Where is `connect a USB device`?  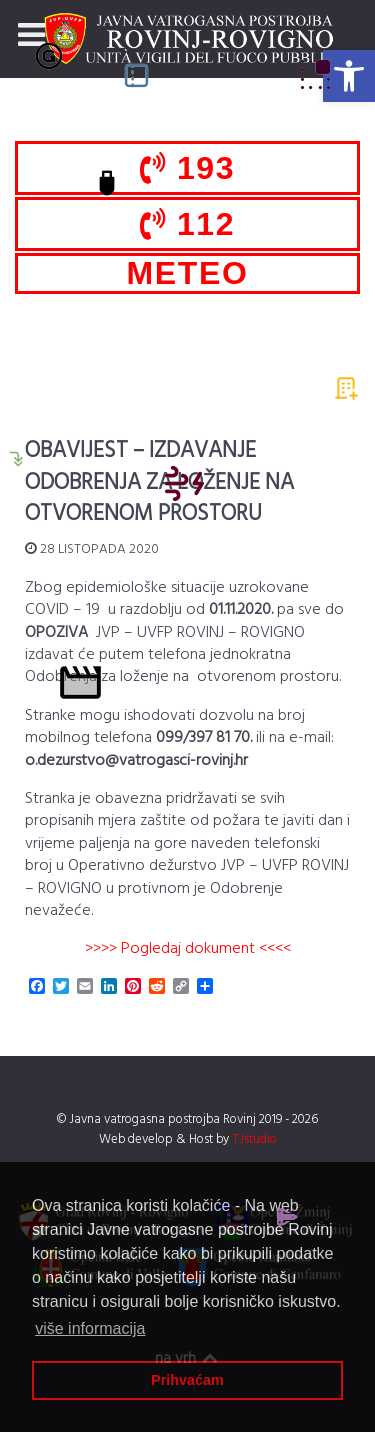
connect a USB device is located at coordinates (107, 183).